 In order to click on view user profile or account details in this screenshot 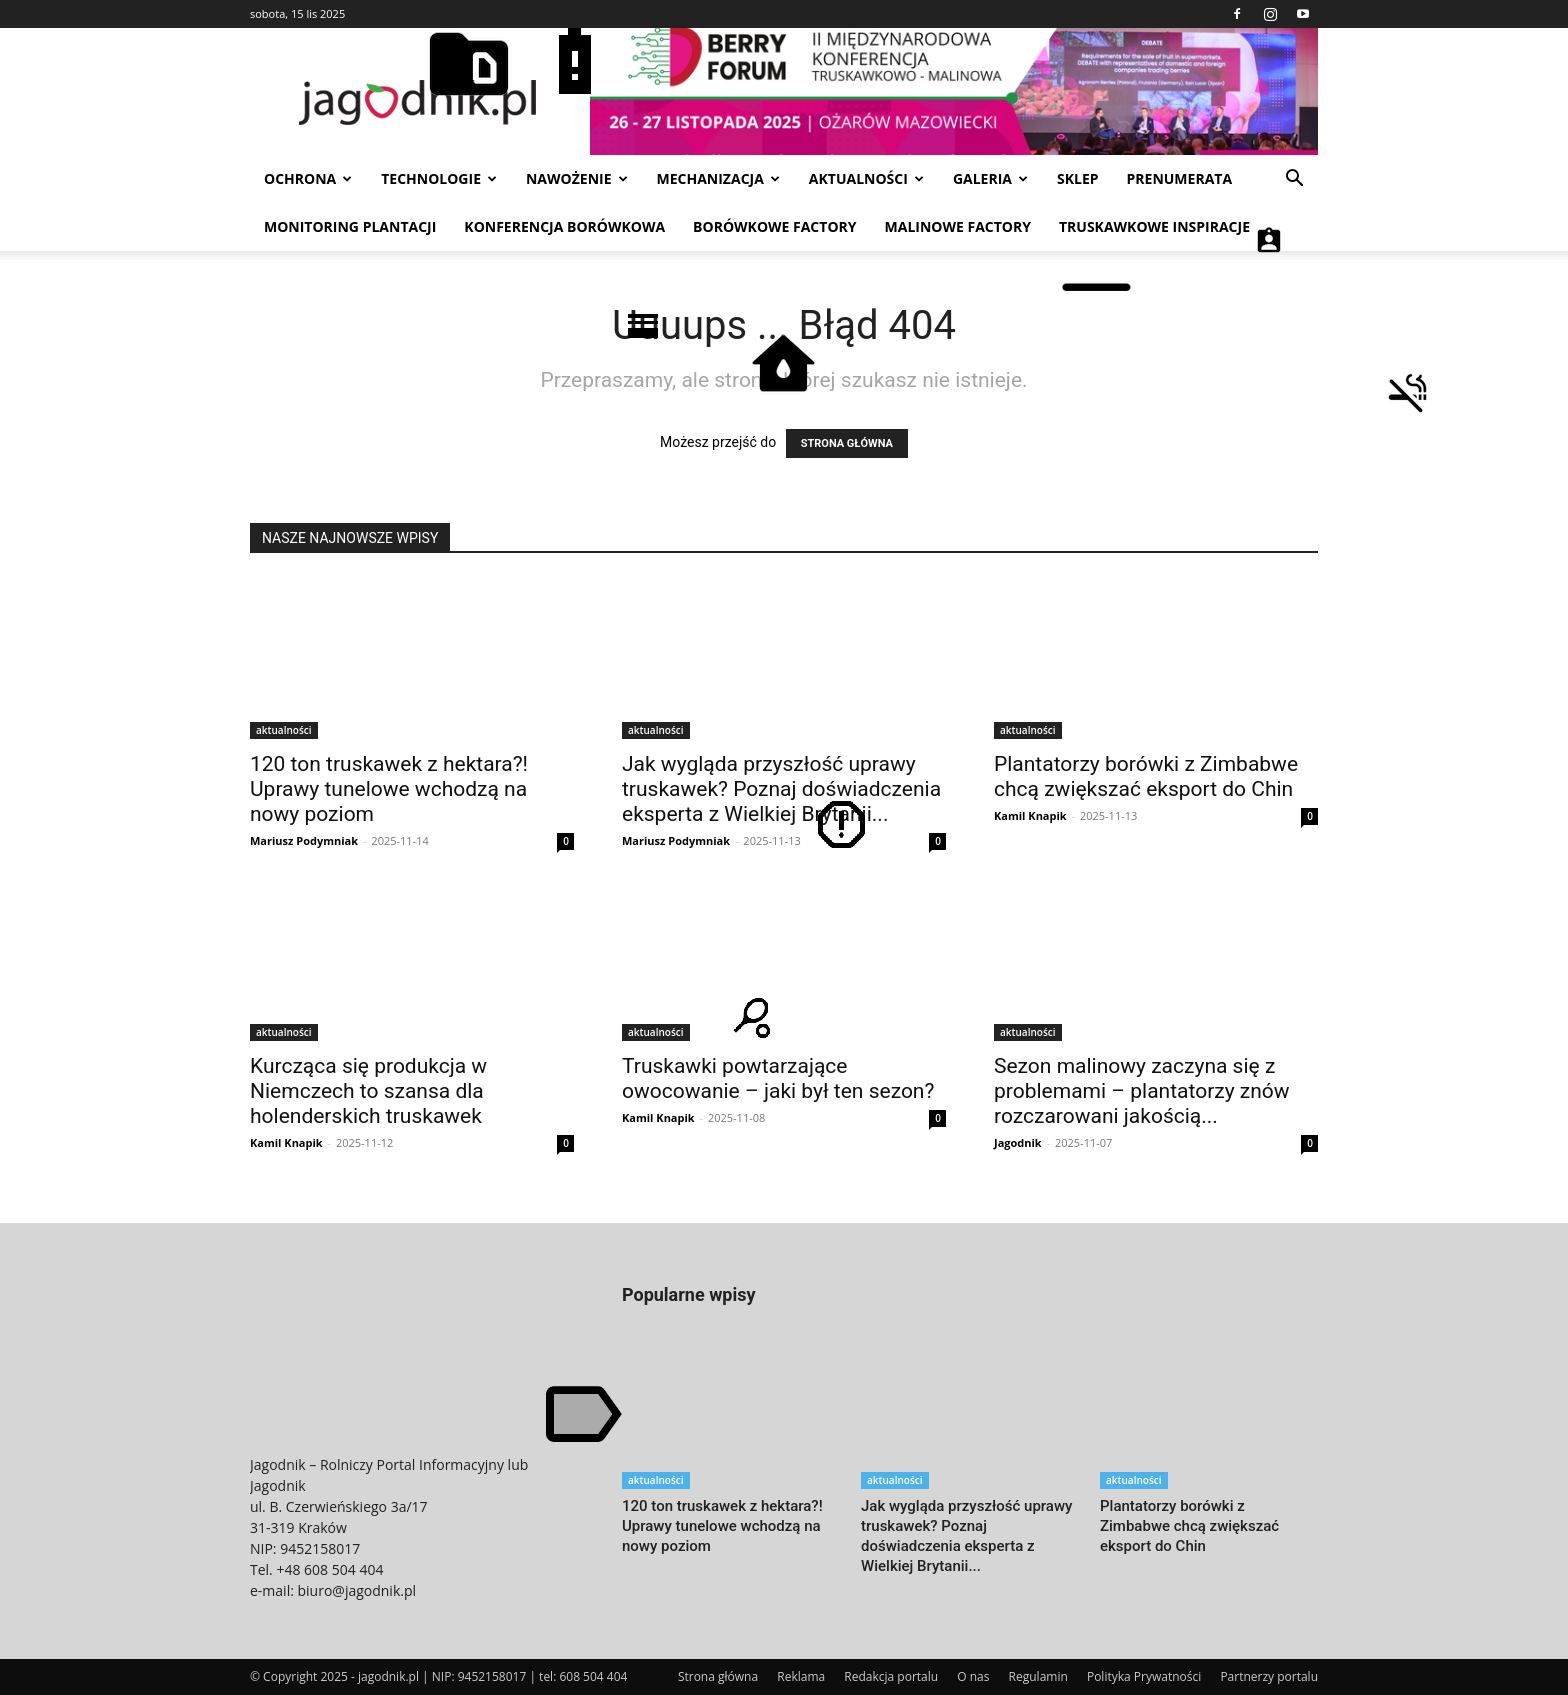, I will do `click(1269, 241)`.